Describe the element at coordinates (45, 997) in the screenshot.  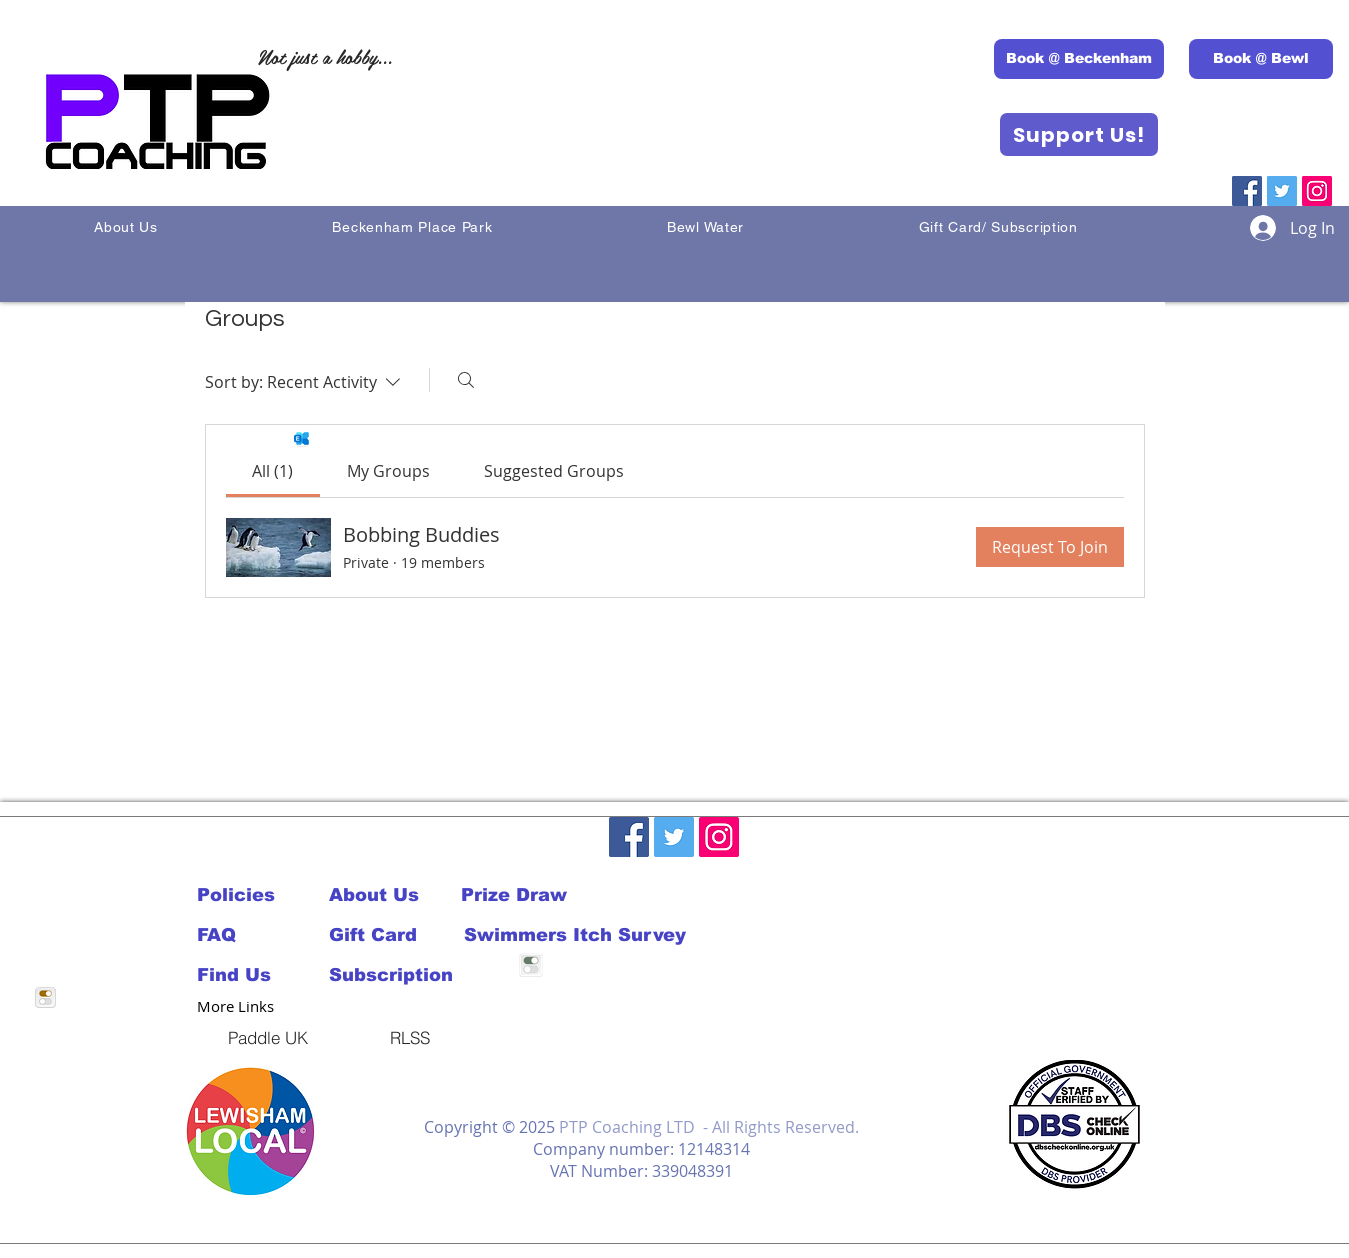
I see `open system tweaks or settings customization` at that location.